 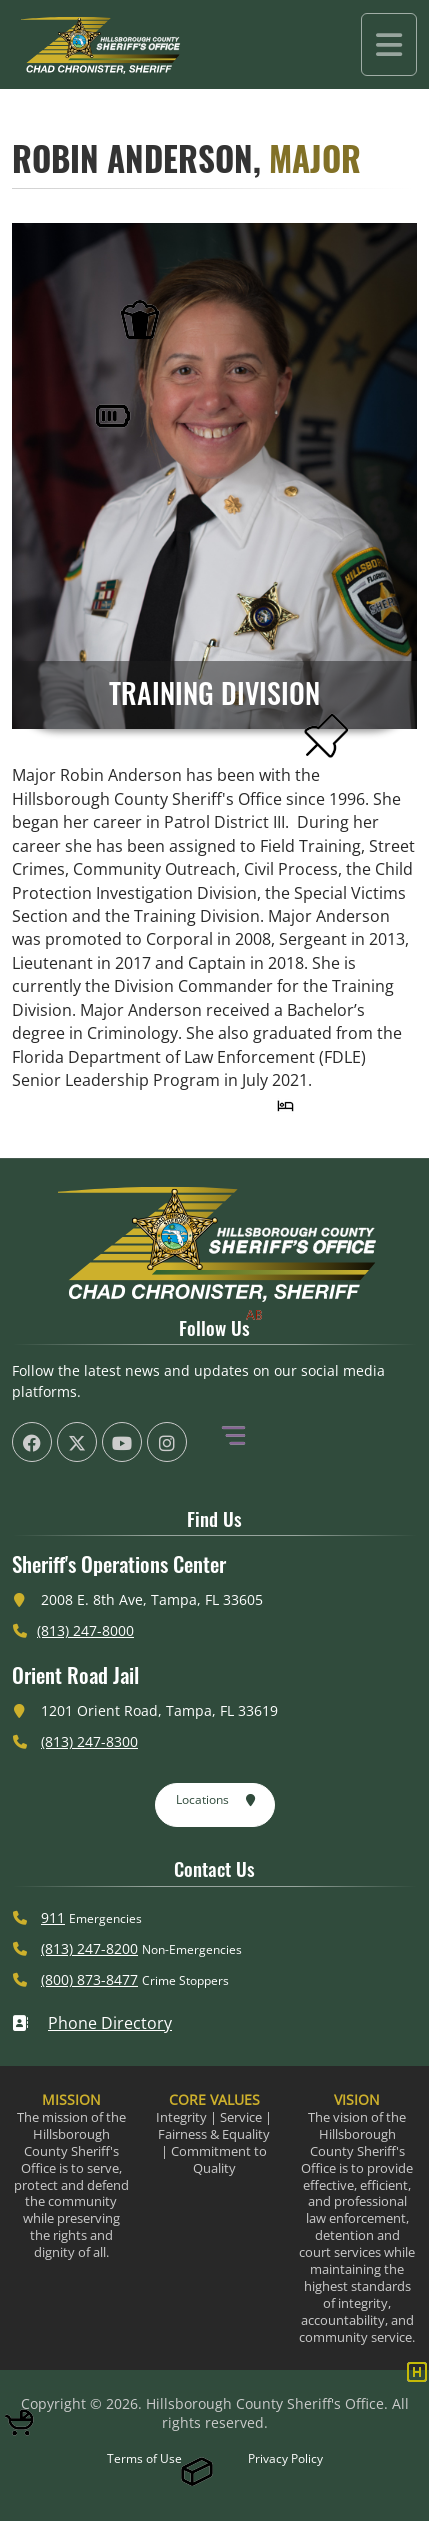 I want to click on indicates a helicopter landing zone or helipad, so click(x=417, y=2372).